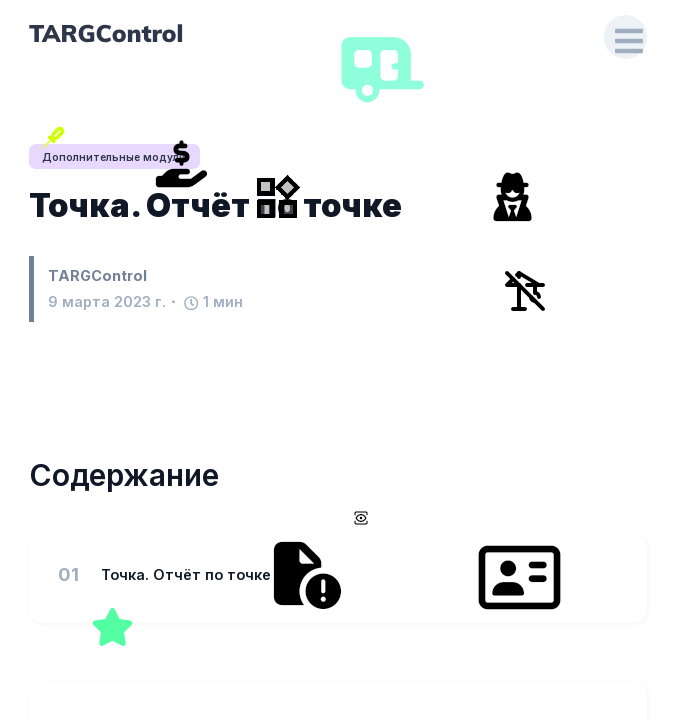 This screenshot has width=676, height=720. I want to click on construction crane disabled or unavailable, so click(525, 291).